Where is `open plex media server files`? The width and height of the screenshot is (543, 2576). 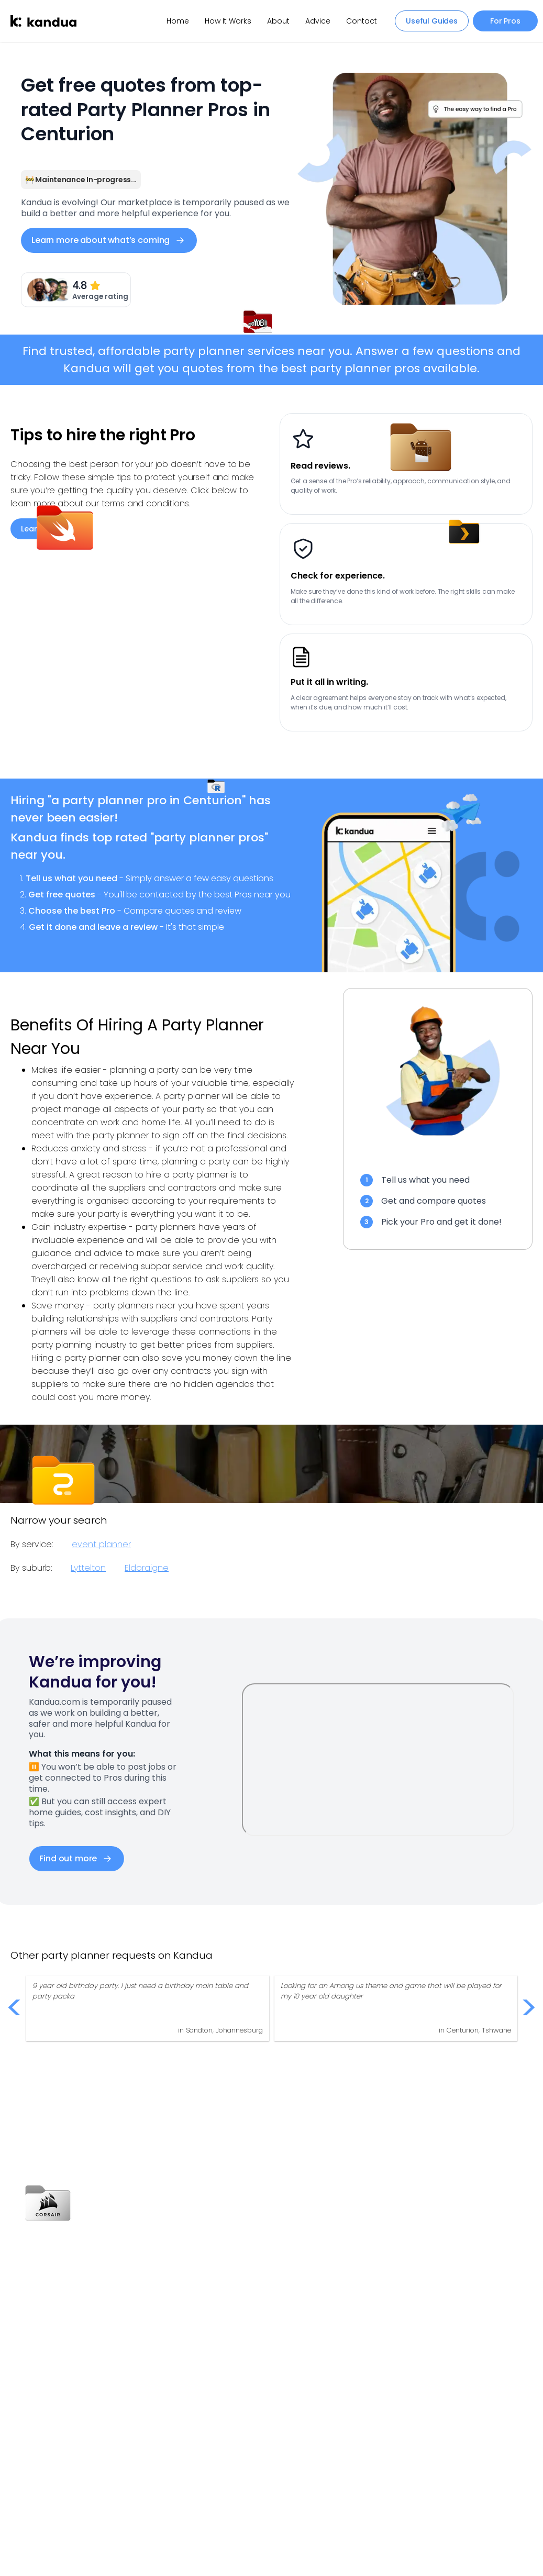
open plex media server files is located at coordinates (464, 532).